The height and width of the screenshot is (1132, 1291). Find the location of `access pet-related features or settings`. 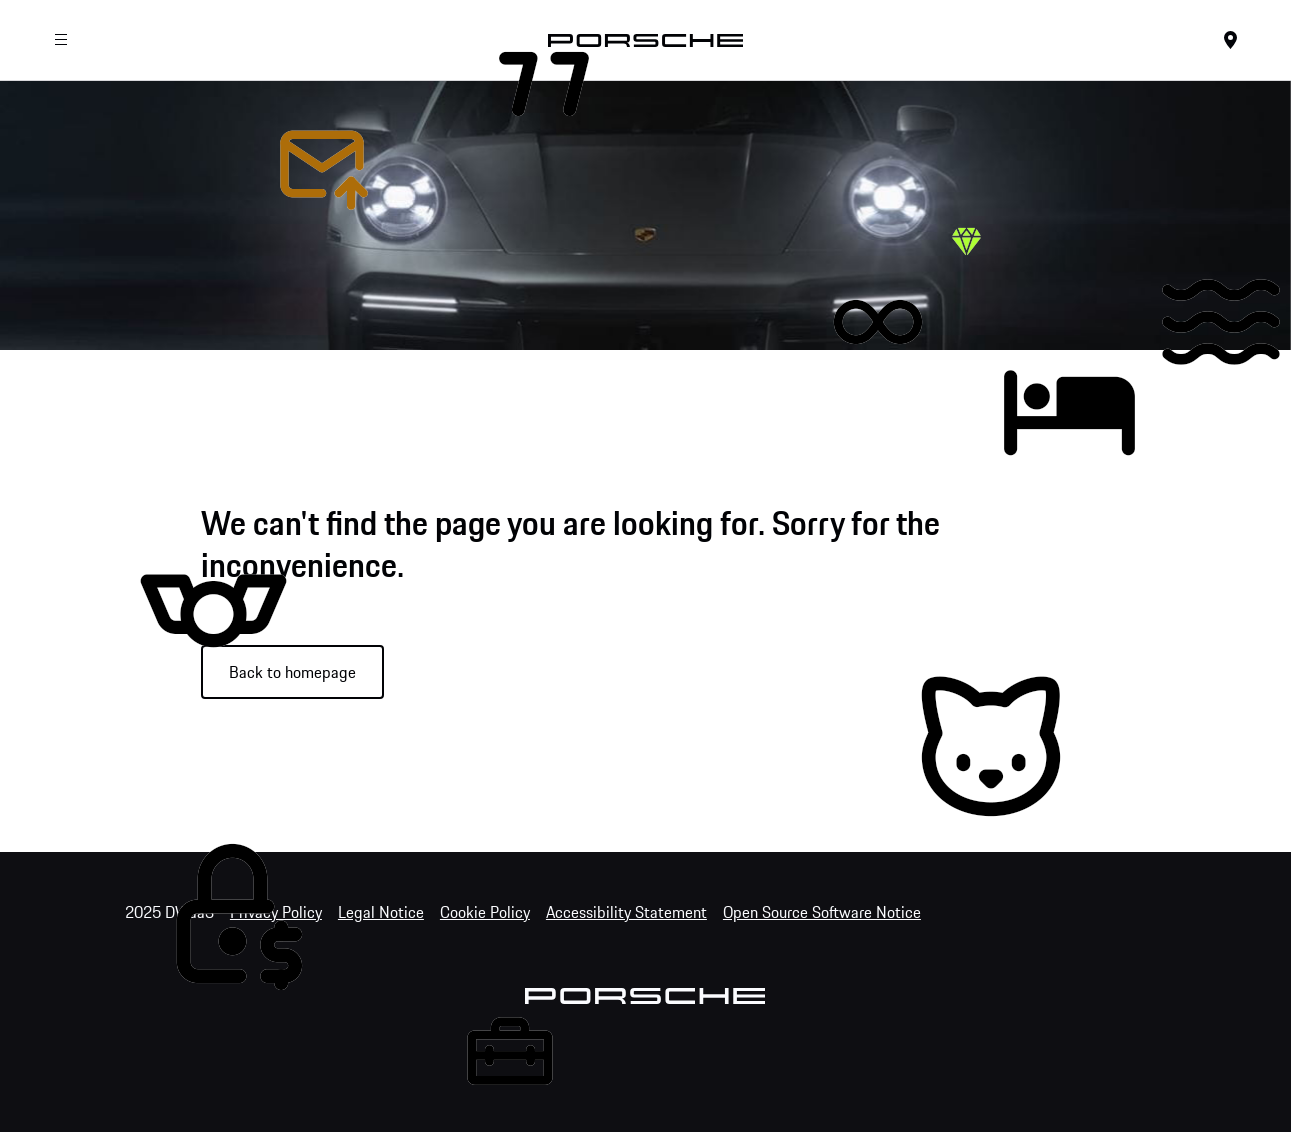

access pet-related features or settings is located at coordinates (991, 747).